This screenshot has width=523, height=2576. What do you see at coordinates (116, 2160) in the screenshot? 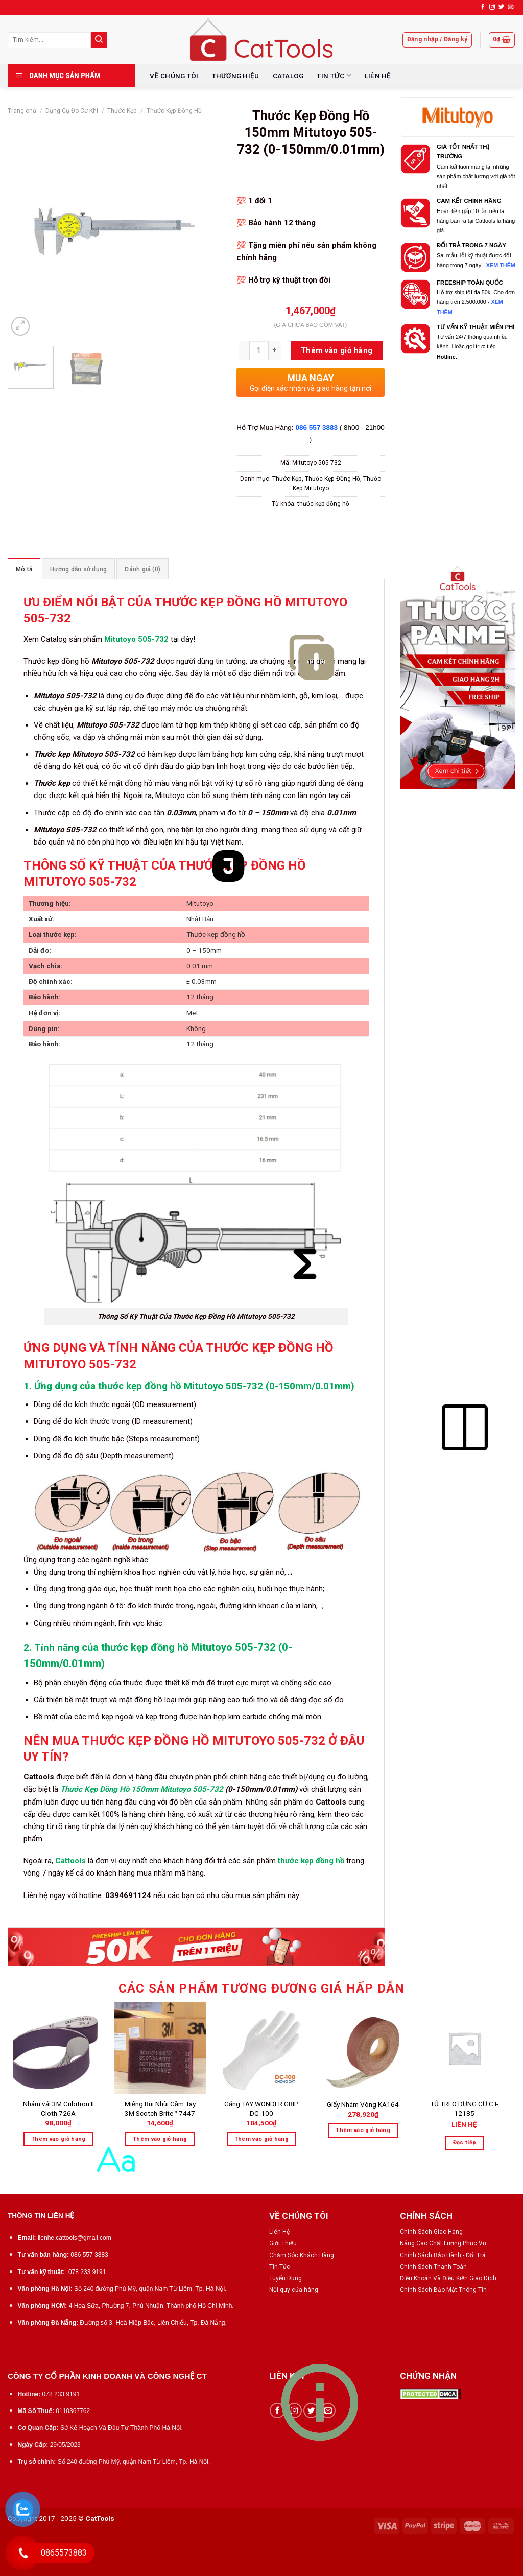
I see `adjust font or text size settings` at bounding box center [116, 2160].